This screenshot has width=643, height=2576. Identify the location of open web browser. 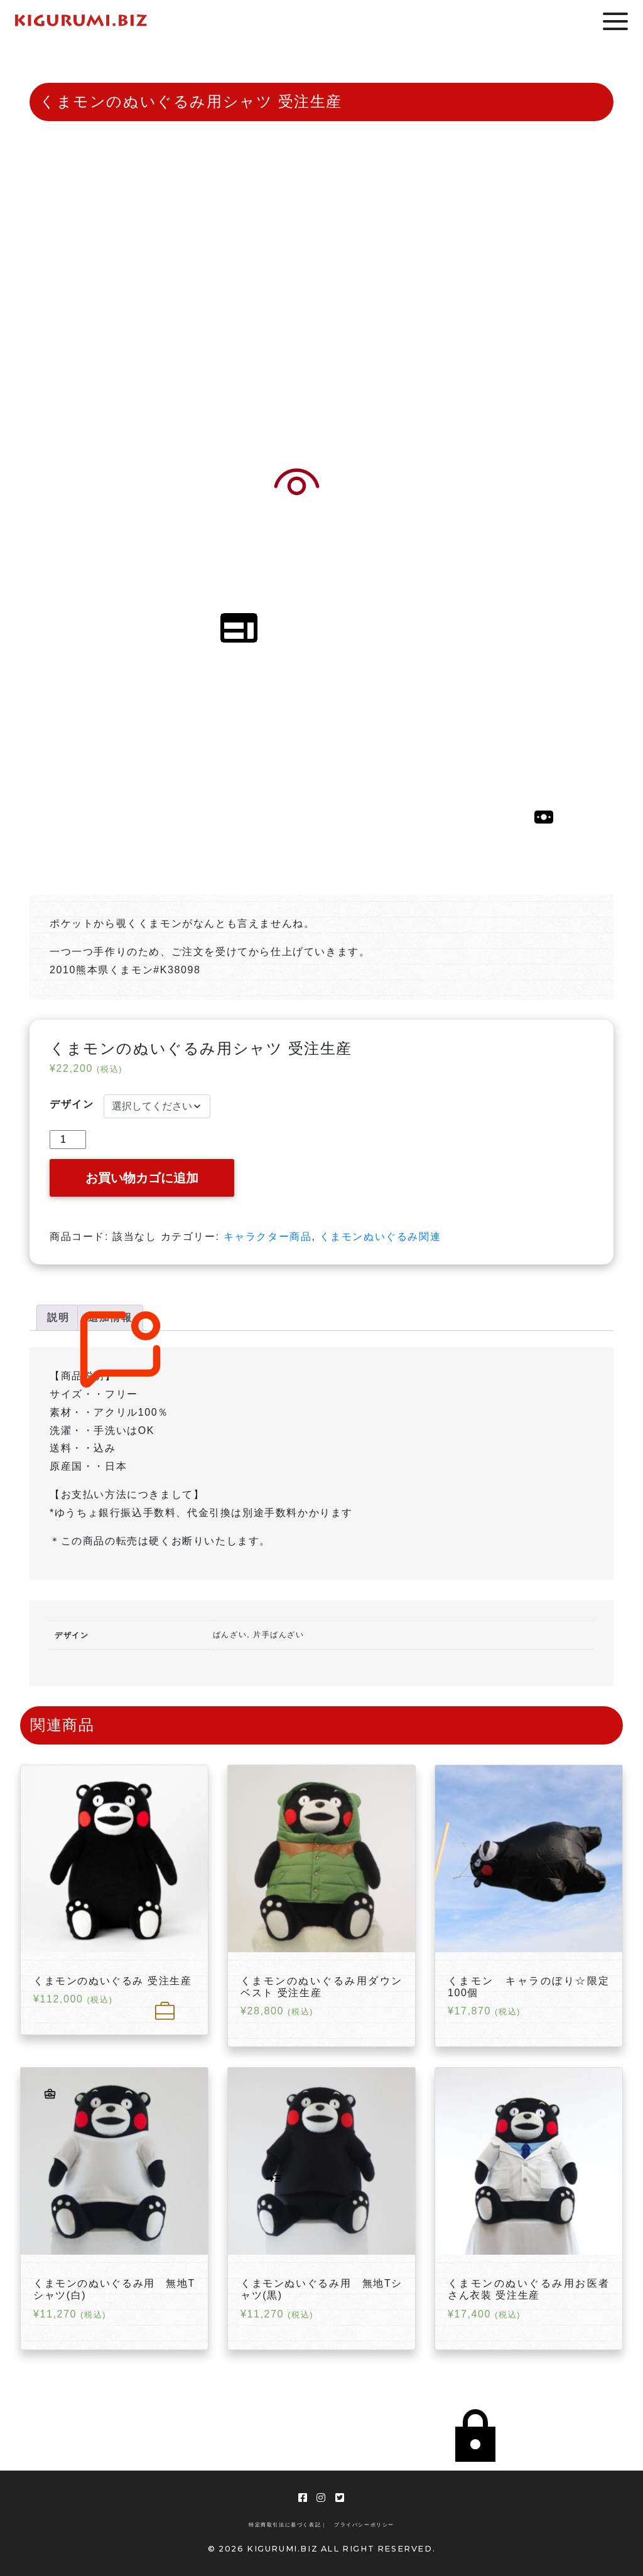
(239, 628).